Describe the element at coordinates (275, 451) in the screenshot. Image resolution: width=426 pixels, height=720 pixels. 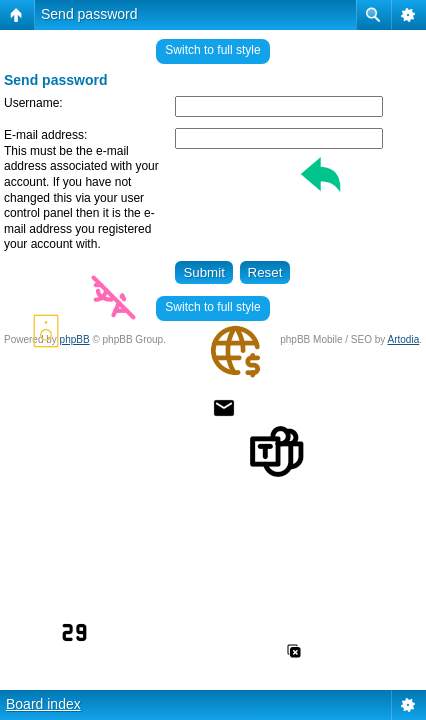
I see `open Microsoft Teams` at that location.